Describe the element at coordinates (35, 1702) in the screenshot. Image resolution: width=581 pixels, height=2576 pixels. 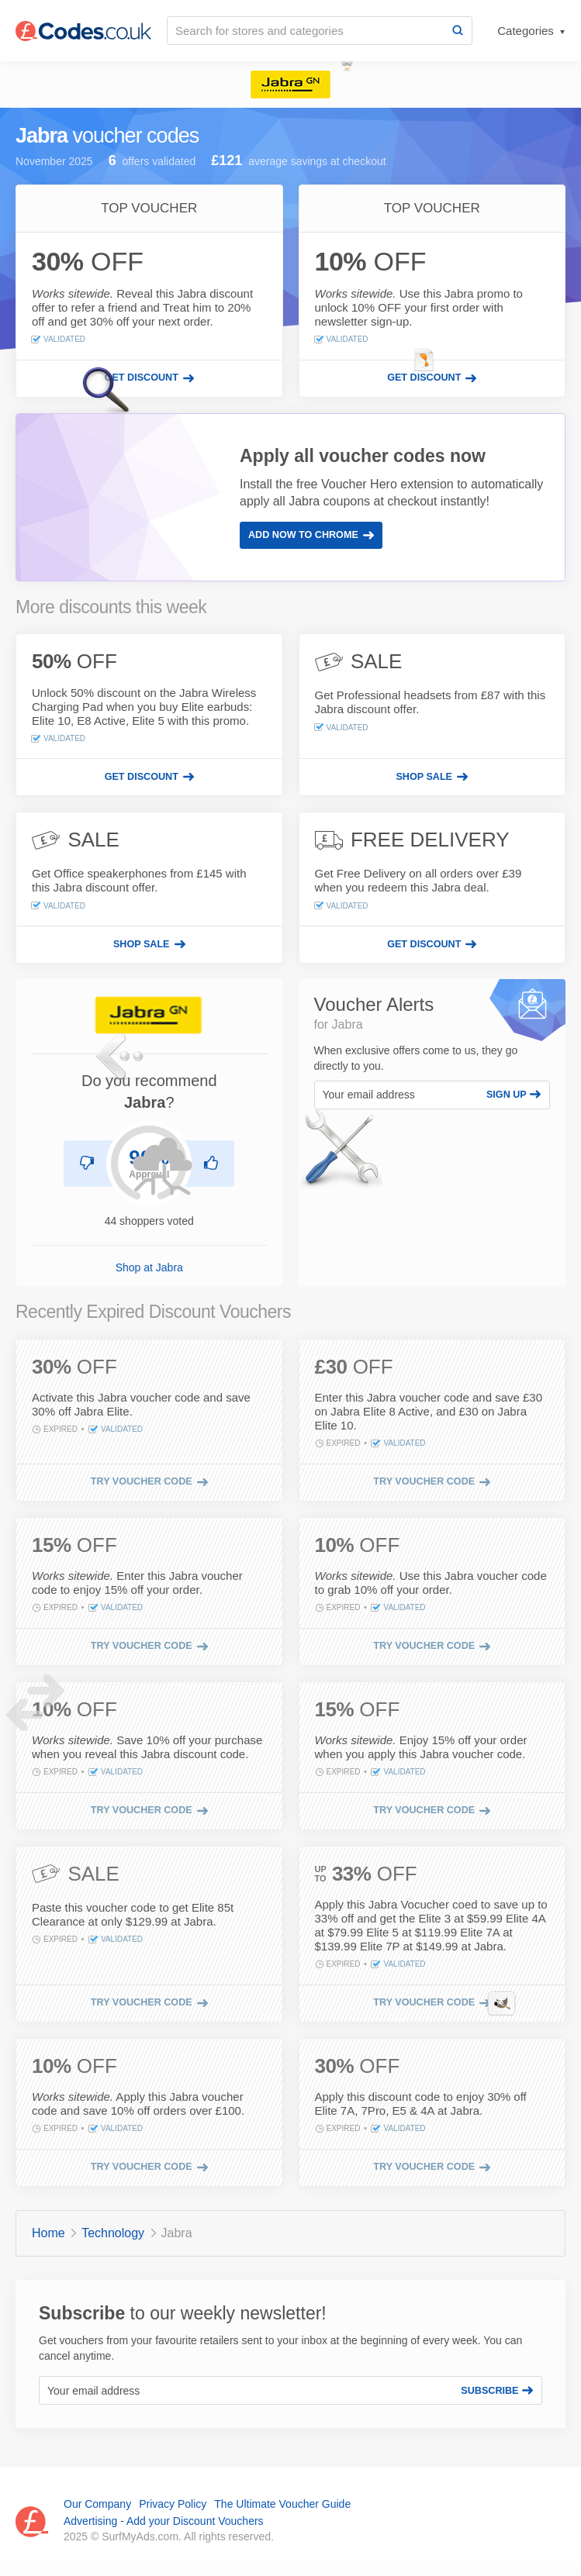
I see `indicates idle network activity` at that location.